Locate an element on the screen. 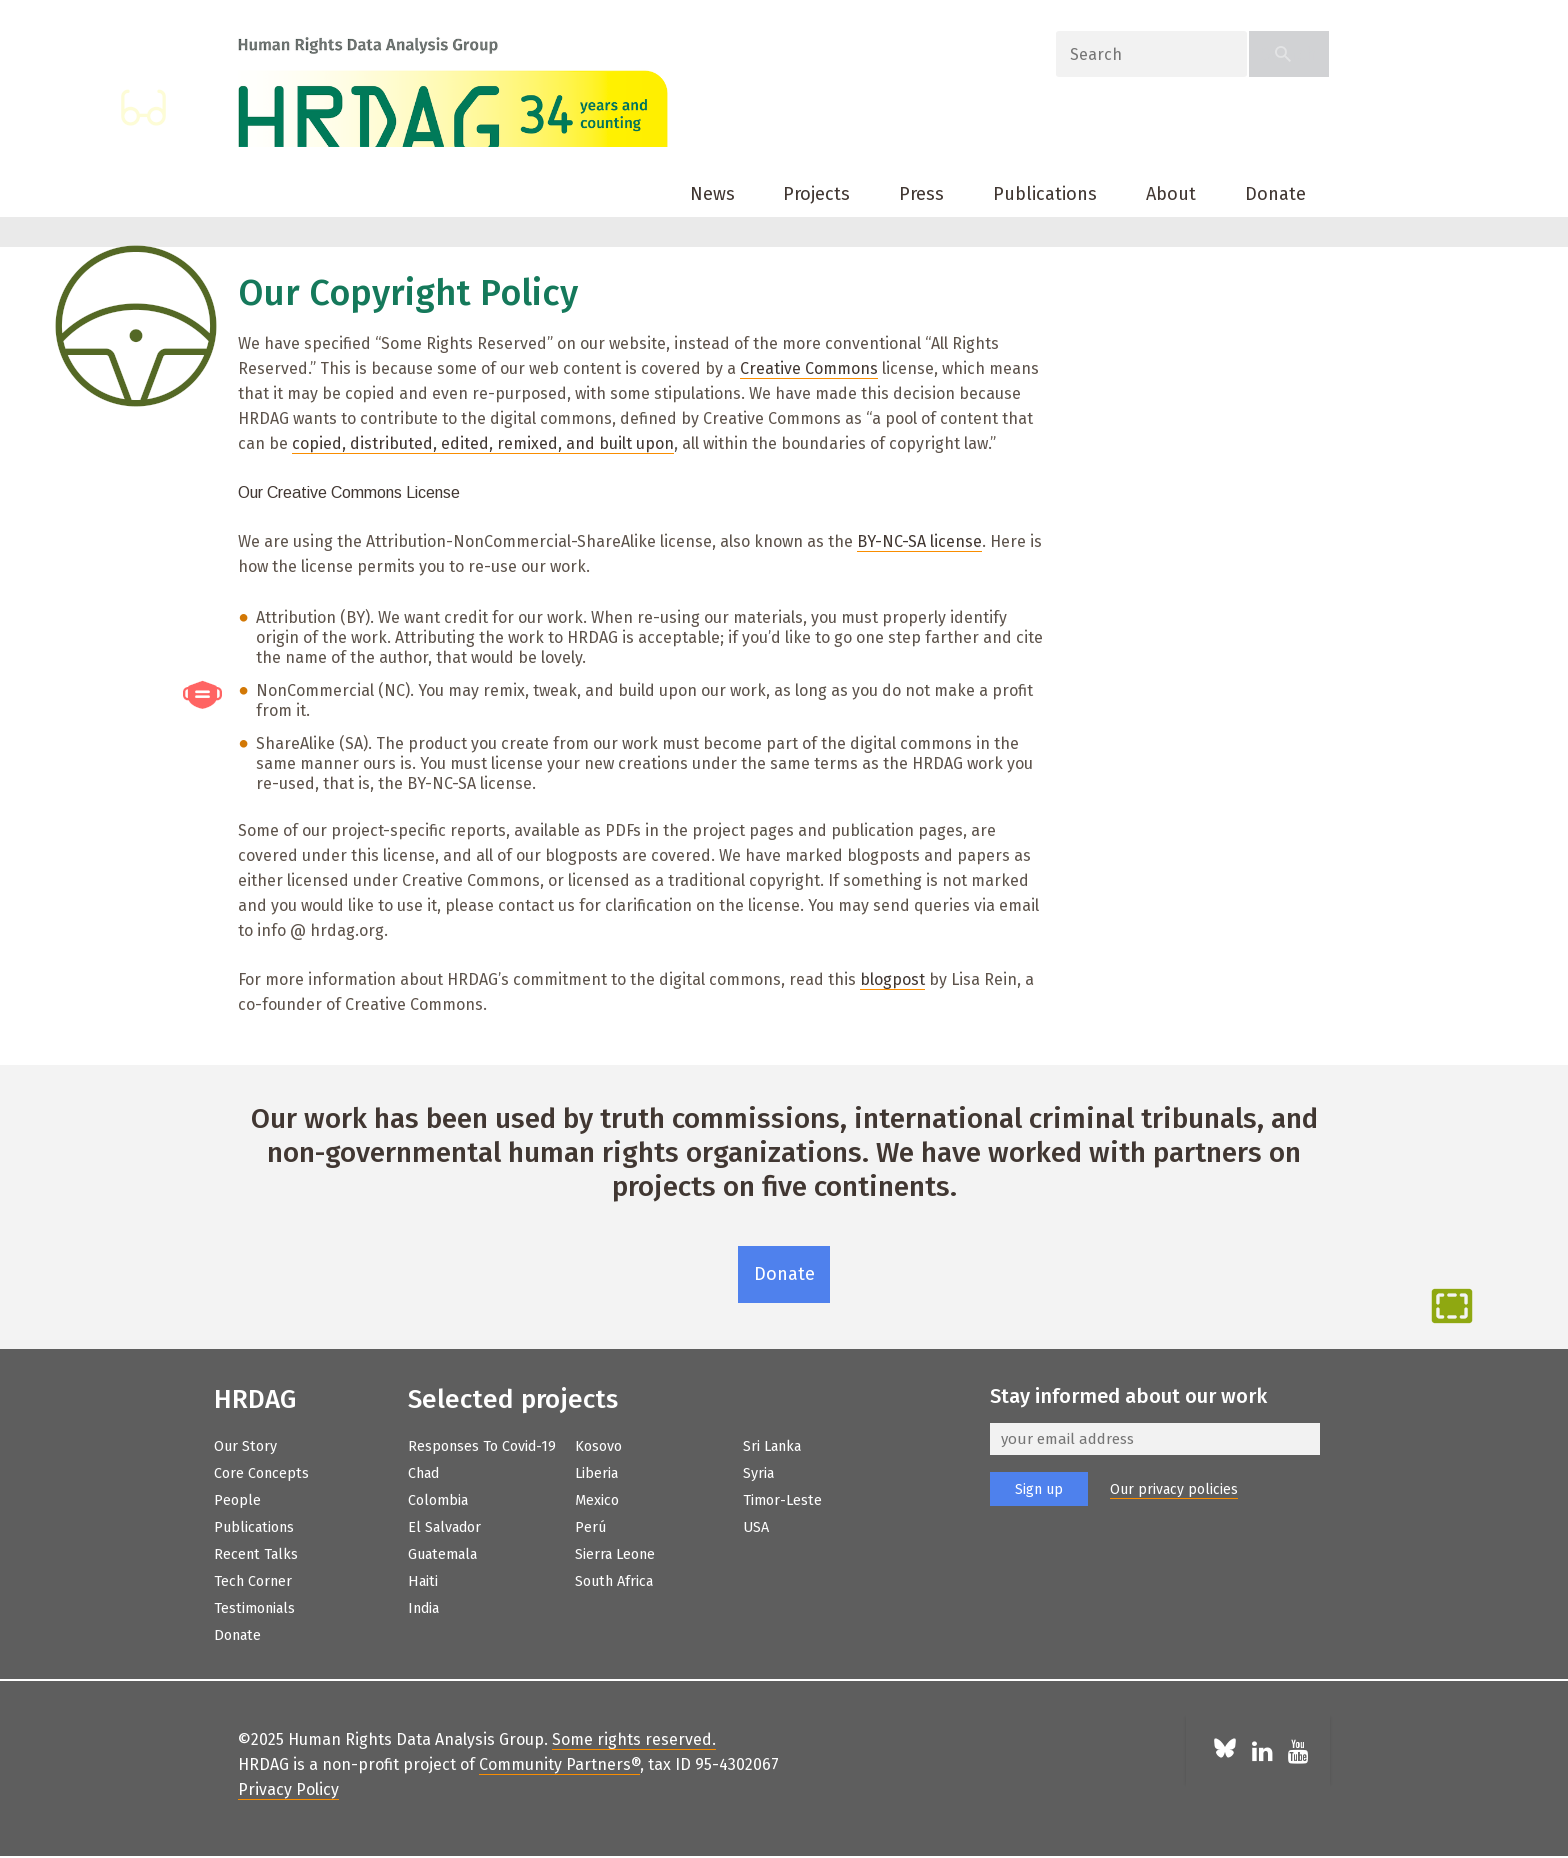 Image resolution: width=1568 pixels, height=1858 pixels. toggle reading mode or reader view is located at coordinates (143, 108).